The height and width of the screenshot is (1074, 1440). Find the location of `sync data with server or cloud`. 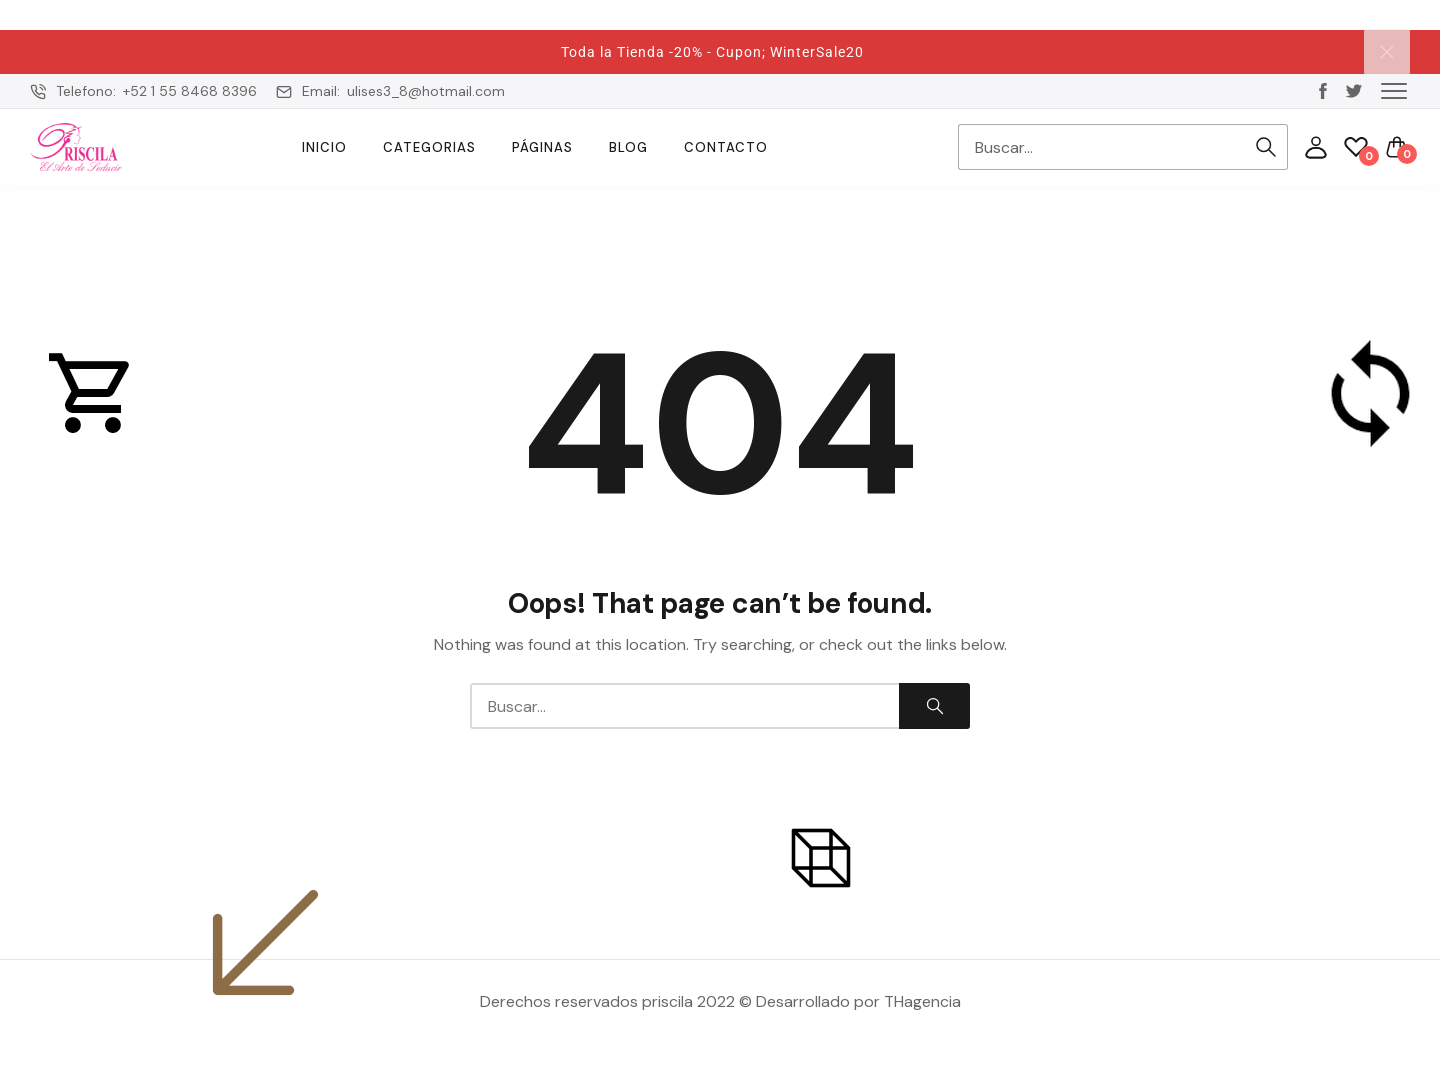

sync data with server or cloud is located at coordinates (1370, 393).